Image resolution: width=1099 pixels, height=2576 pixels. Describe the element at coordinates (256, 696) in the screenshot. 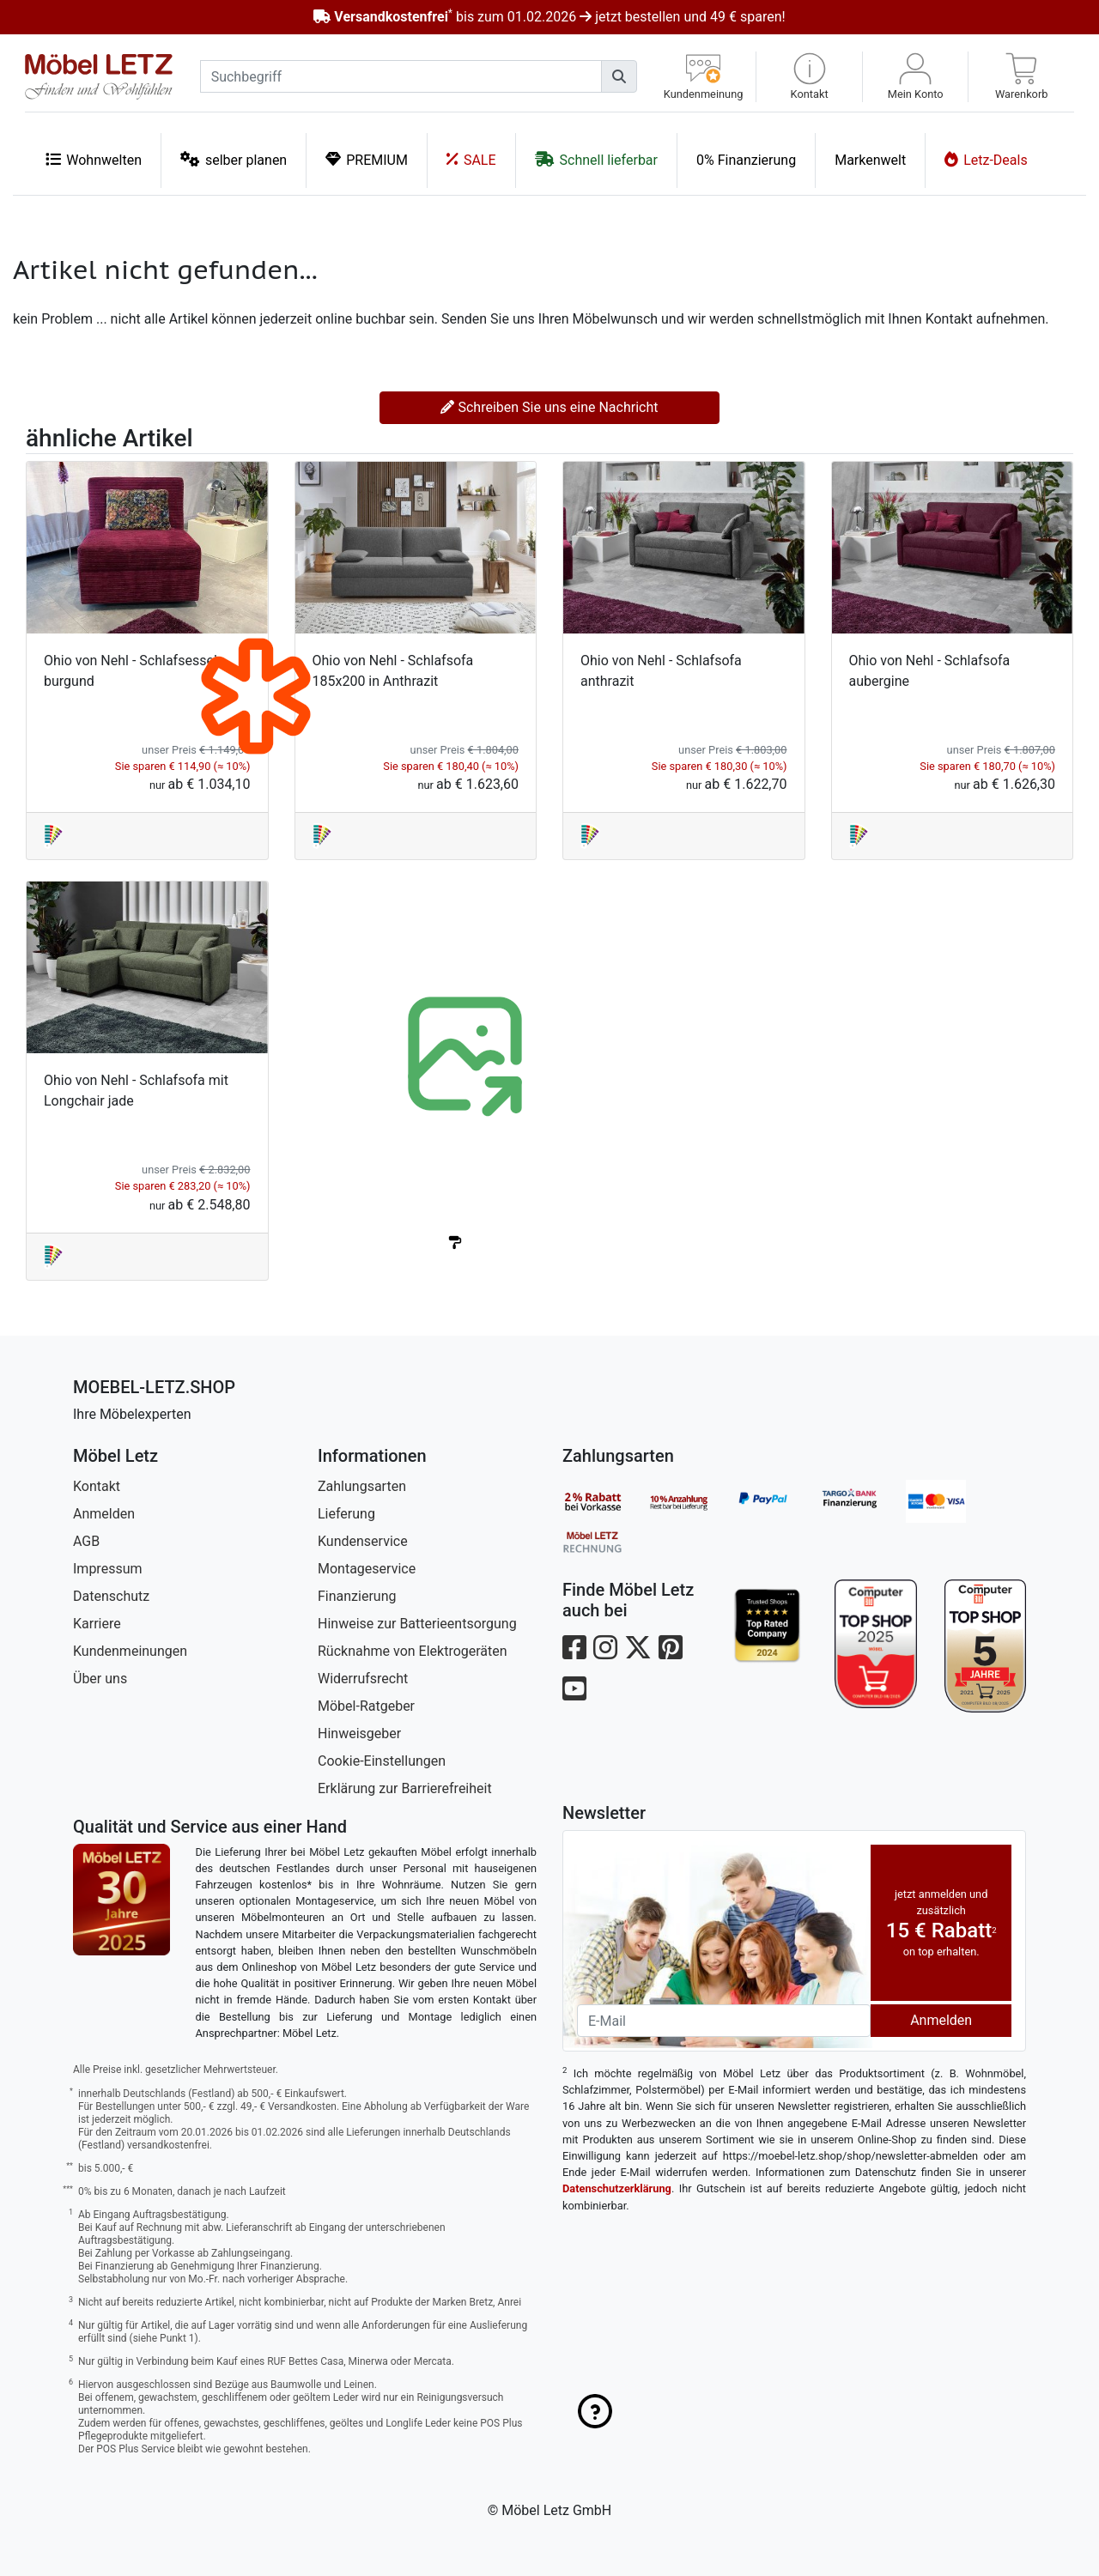

I see `access health or medical services` at that location.